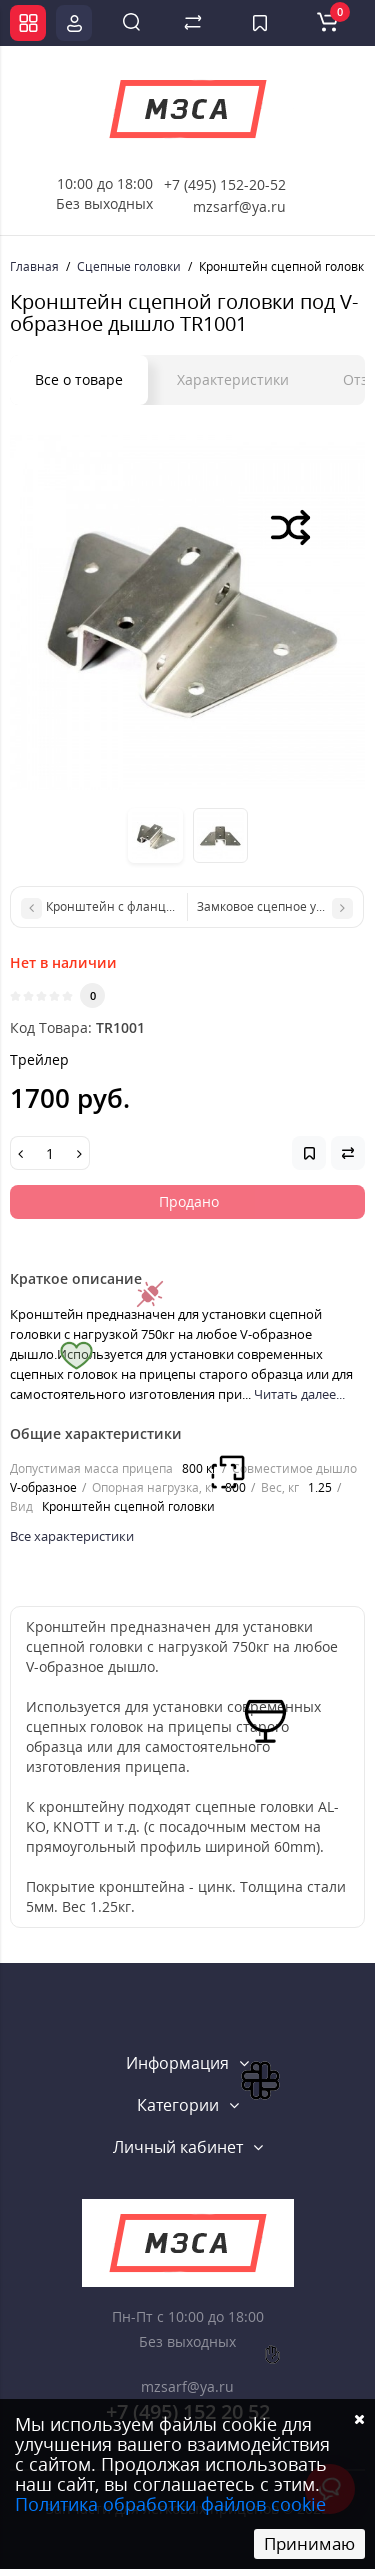 Image resolution: width=375 pixels, height=2569 pixels. Describe the element at coordinates (76, 1354) in the screenshot. I see `add to favorites` at that location.